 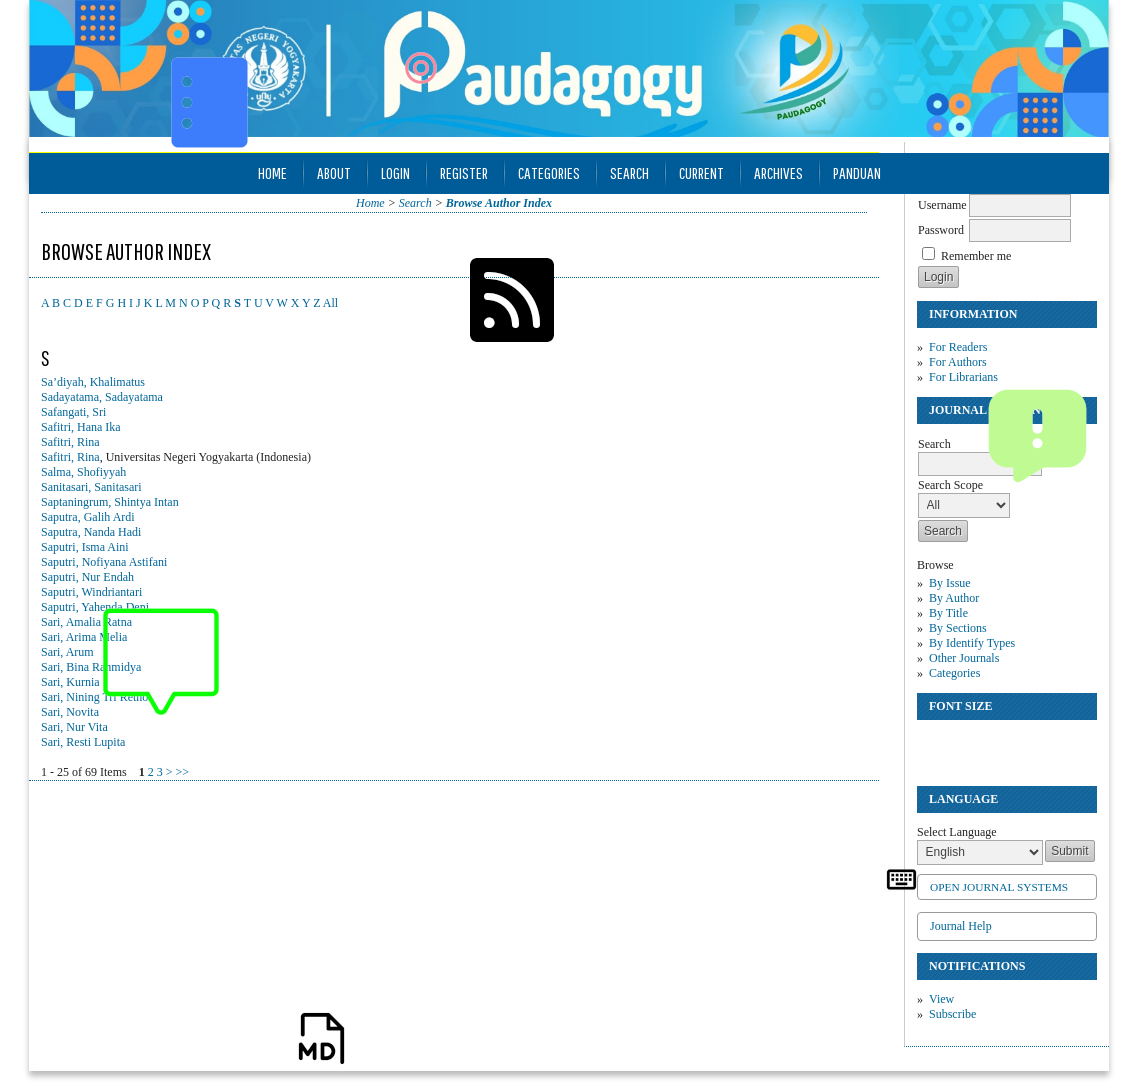 What do you see at coordinates (322, 1038) in the screenshot?
I see `open a markdown file` at bounding box center [322, 1038].